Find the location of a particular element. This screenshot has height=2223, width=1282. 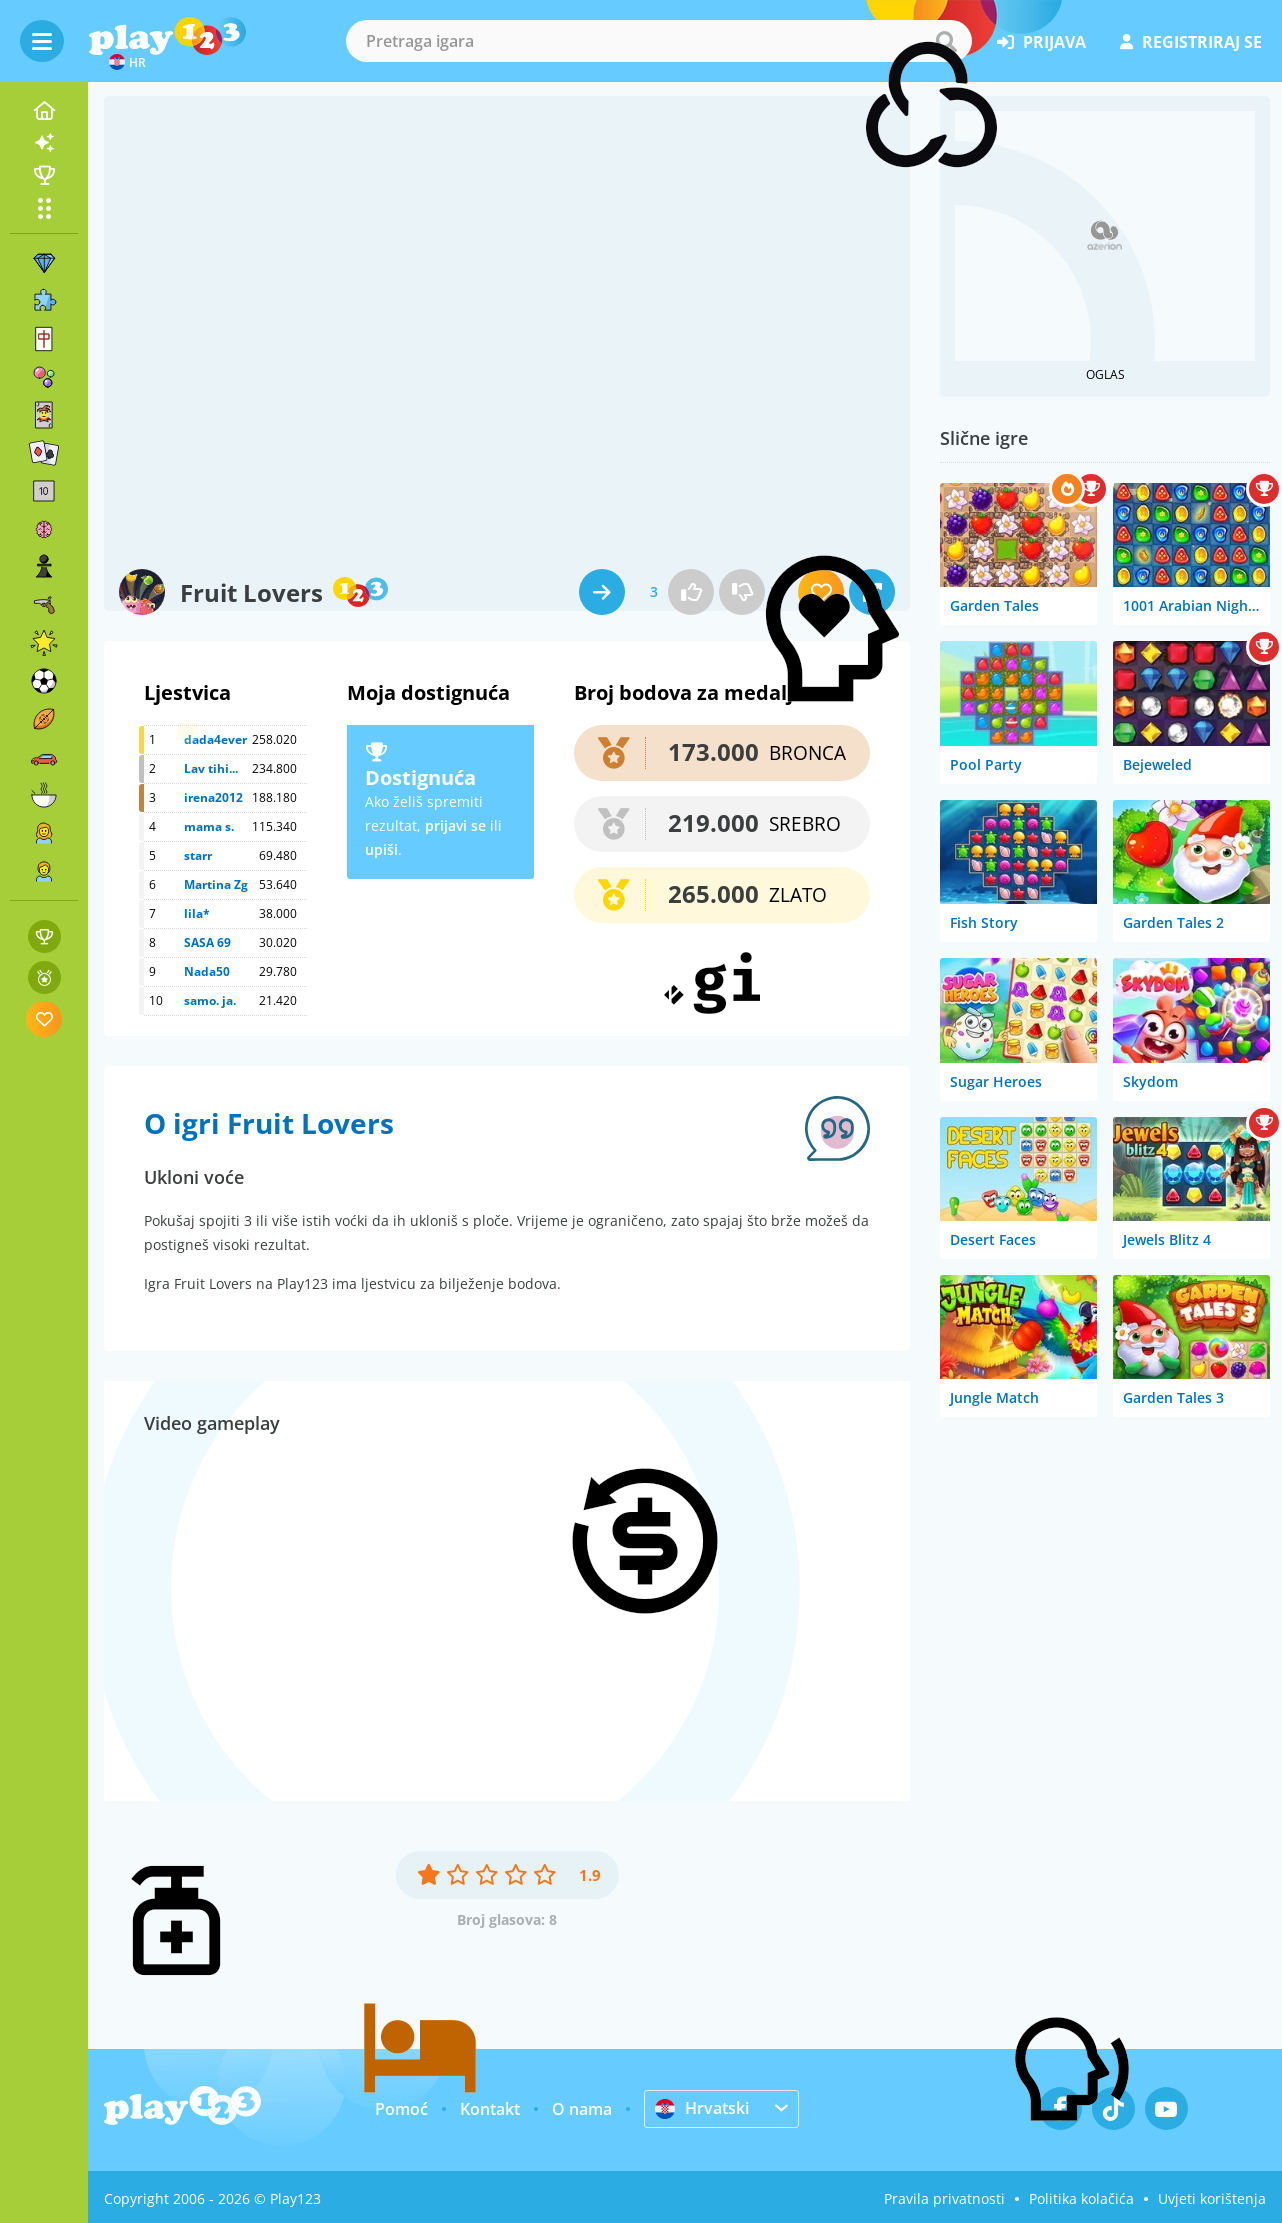

access hand sanitizer station location is located at coordinates (176, 1920).